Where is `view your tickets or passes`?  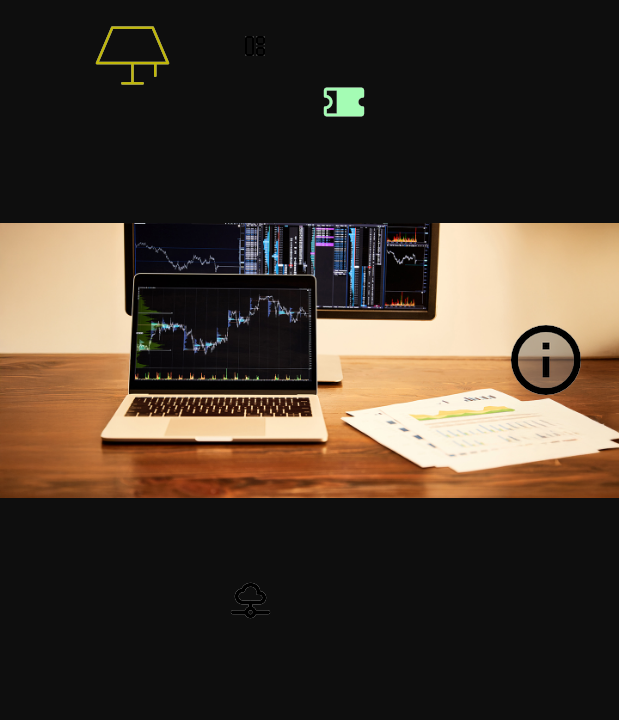 view your tickets or passes is located at coordinates (344, 102).